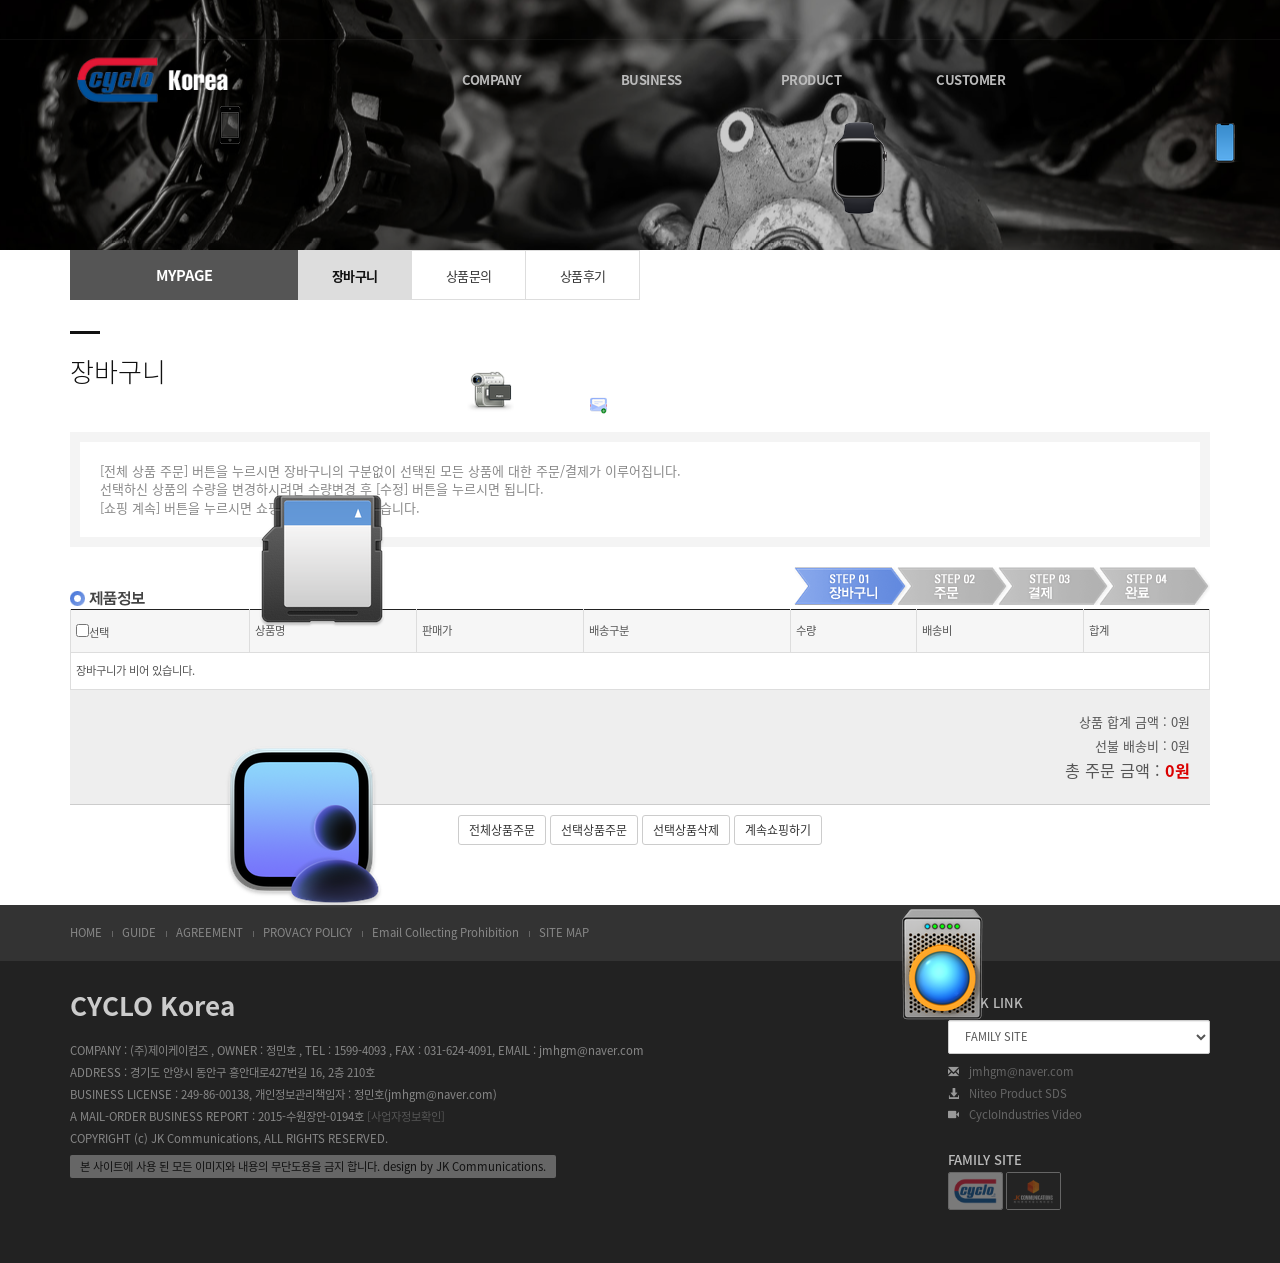  I want to click on share your screen with others, so click(301, 819).